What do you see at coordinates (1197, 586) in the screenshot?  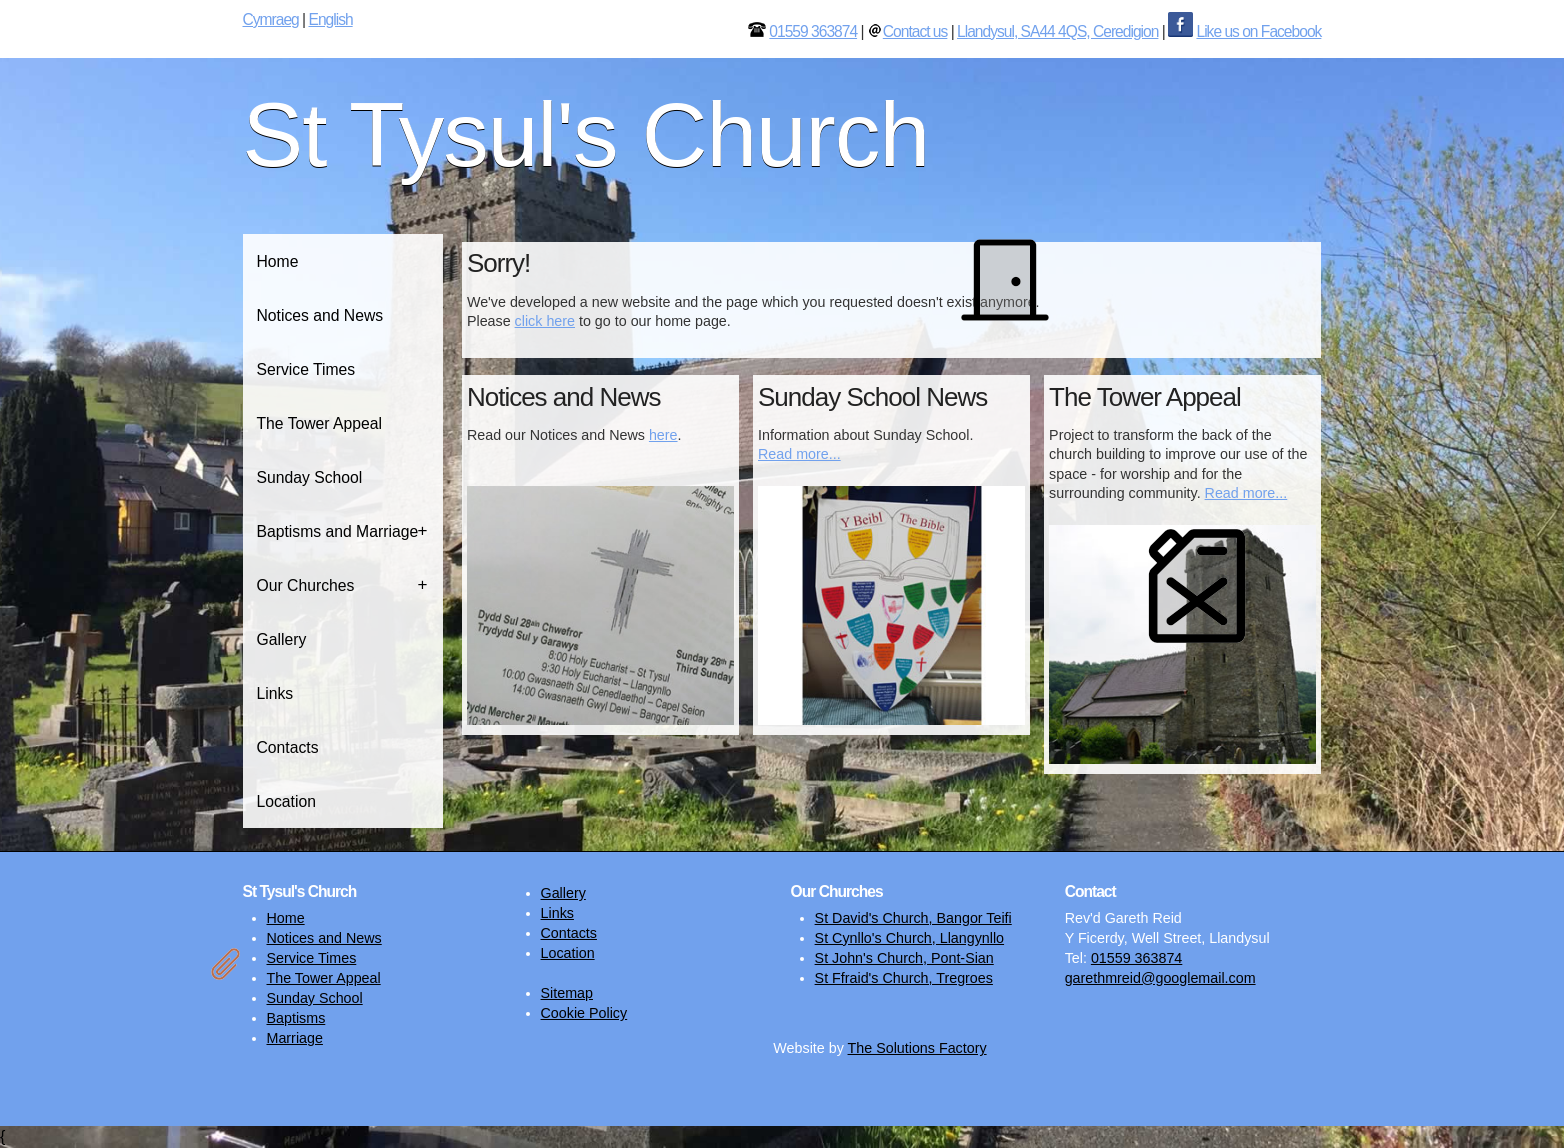 I see `indicates fuel or gas-related settings` at bounding box center [1197, 586].